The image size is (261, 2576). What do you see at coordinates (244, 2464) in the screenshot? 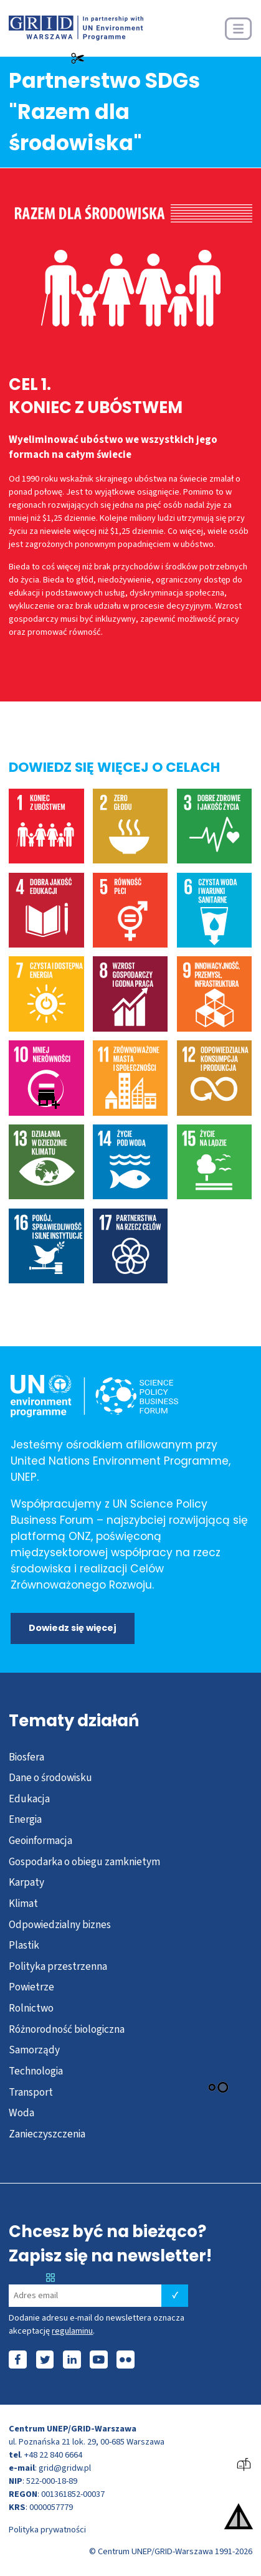
I see `access your mailbox or inbox` at bounding box center [244, 2464].